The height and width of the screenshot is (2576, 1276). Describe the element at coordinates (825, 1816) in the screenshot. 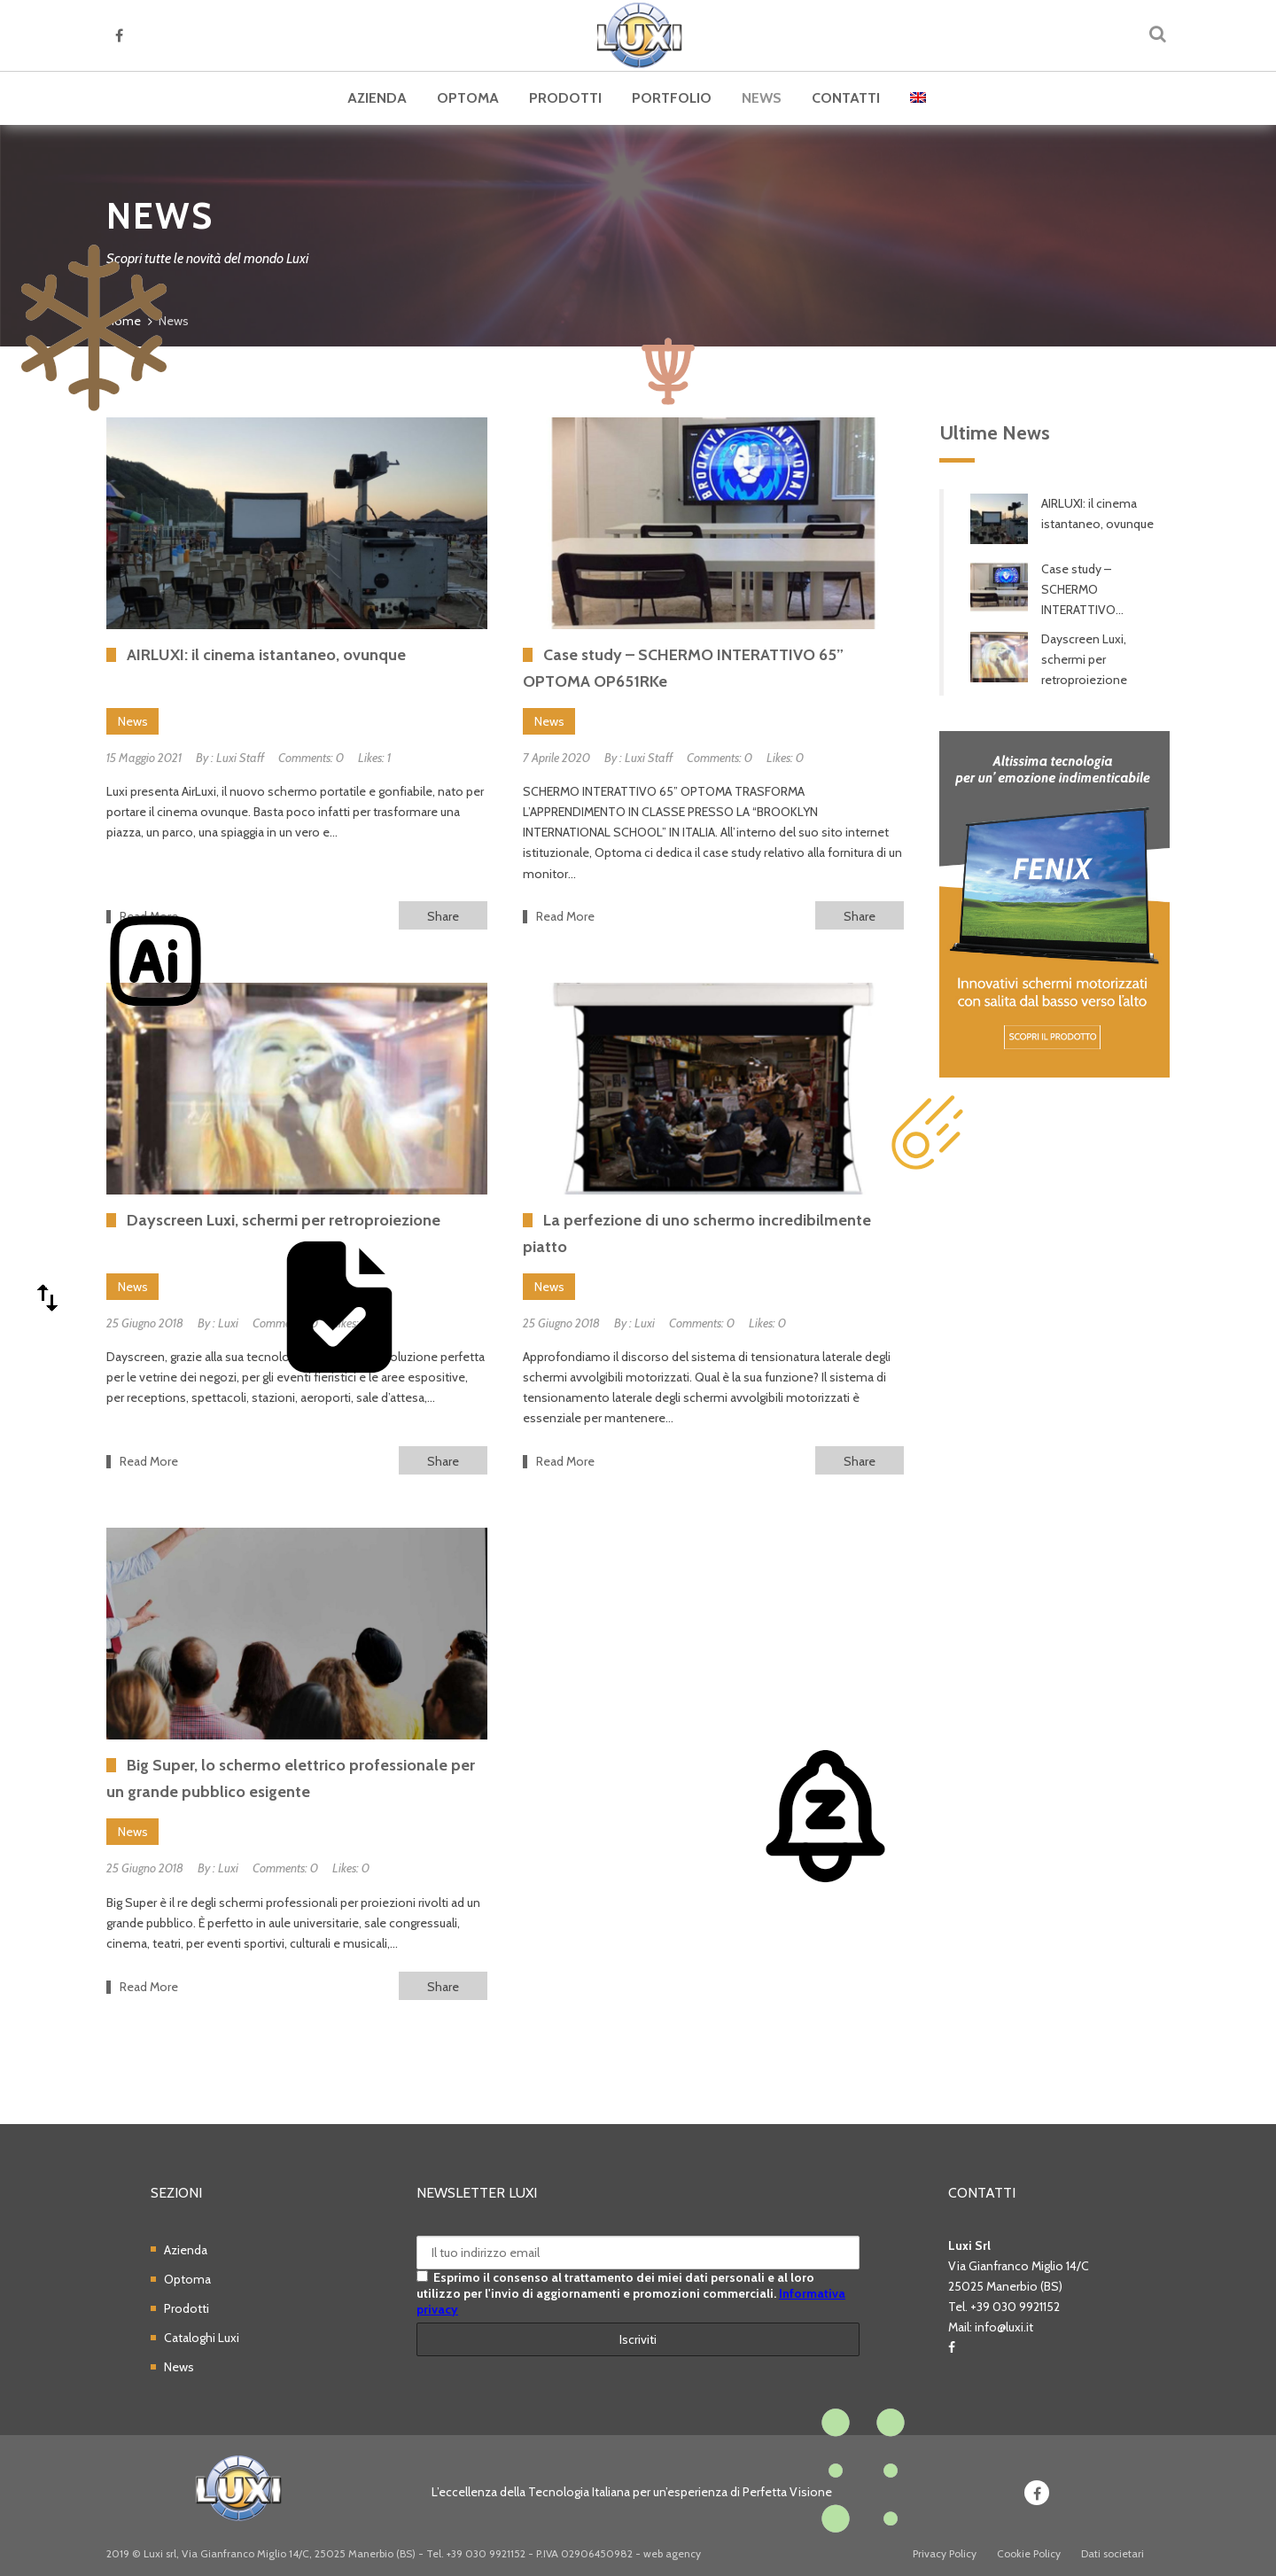

I see `snooze notifications` at that location.